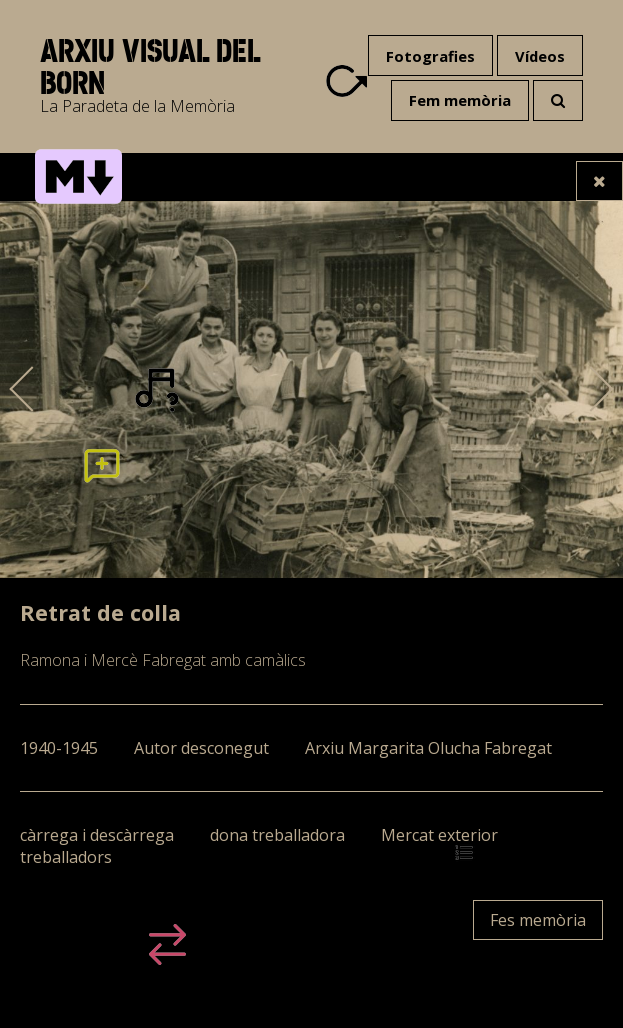 Image resolution: width=623 pixels, height=1028 pixels. What do you see at coordinates (346, 78) in the screenshot?
I see `repeat or loop an action` at bounding box center [346, 78].